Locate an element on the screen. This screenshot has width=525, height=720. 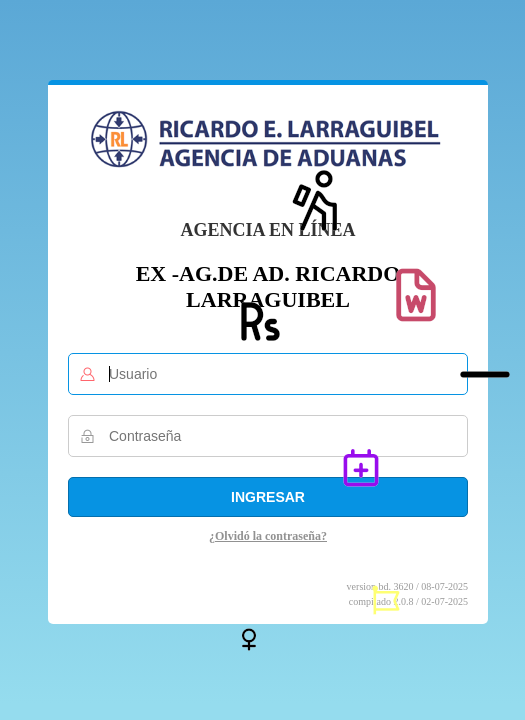
add a new calendar event is located at coordinates (361, 469).